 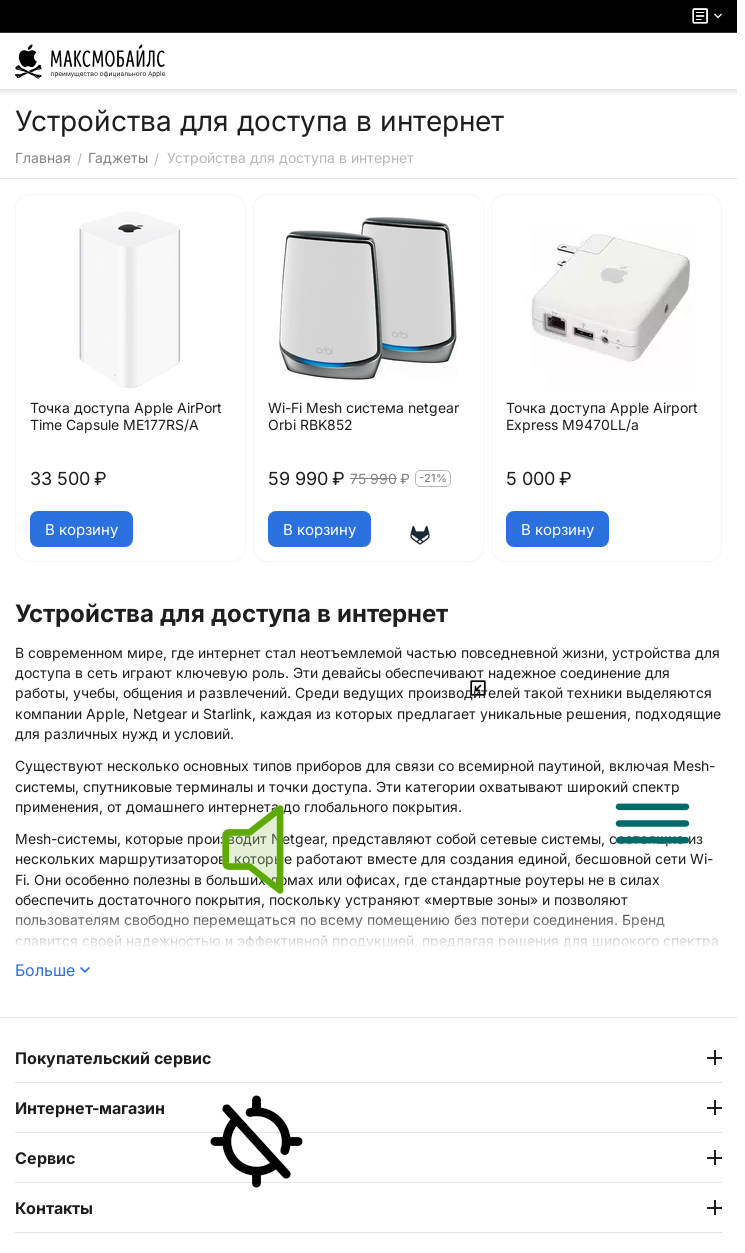 What do you see at coordinates (256, 1141) in the screenshot?
I see `location services disabled` at bounding box center [256, 1141].